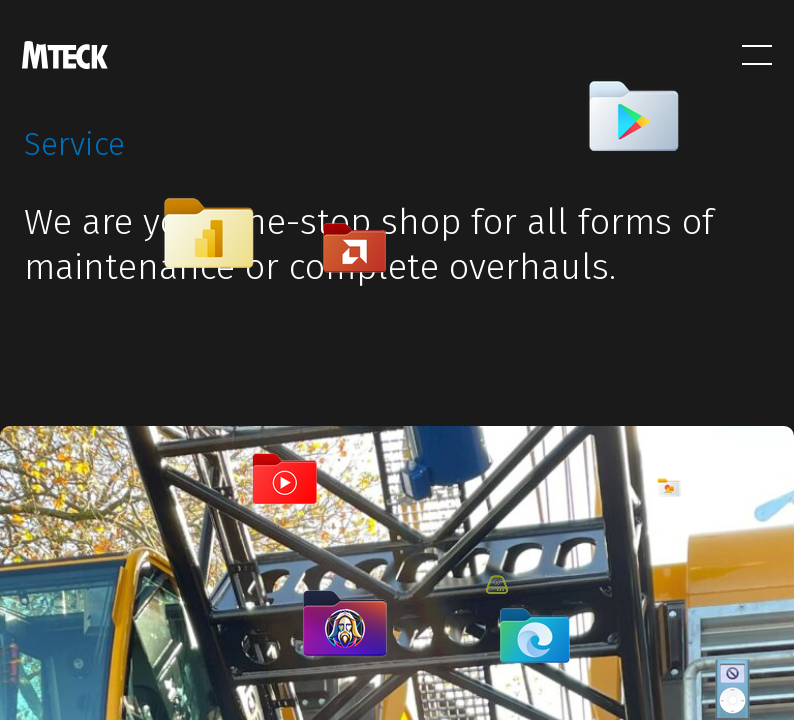 The width and height of the screenshot is (794, 720). I want to click on open folder containing Microsoft Edge browser files, so click(534, 637).